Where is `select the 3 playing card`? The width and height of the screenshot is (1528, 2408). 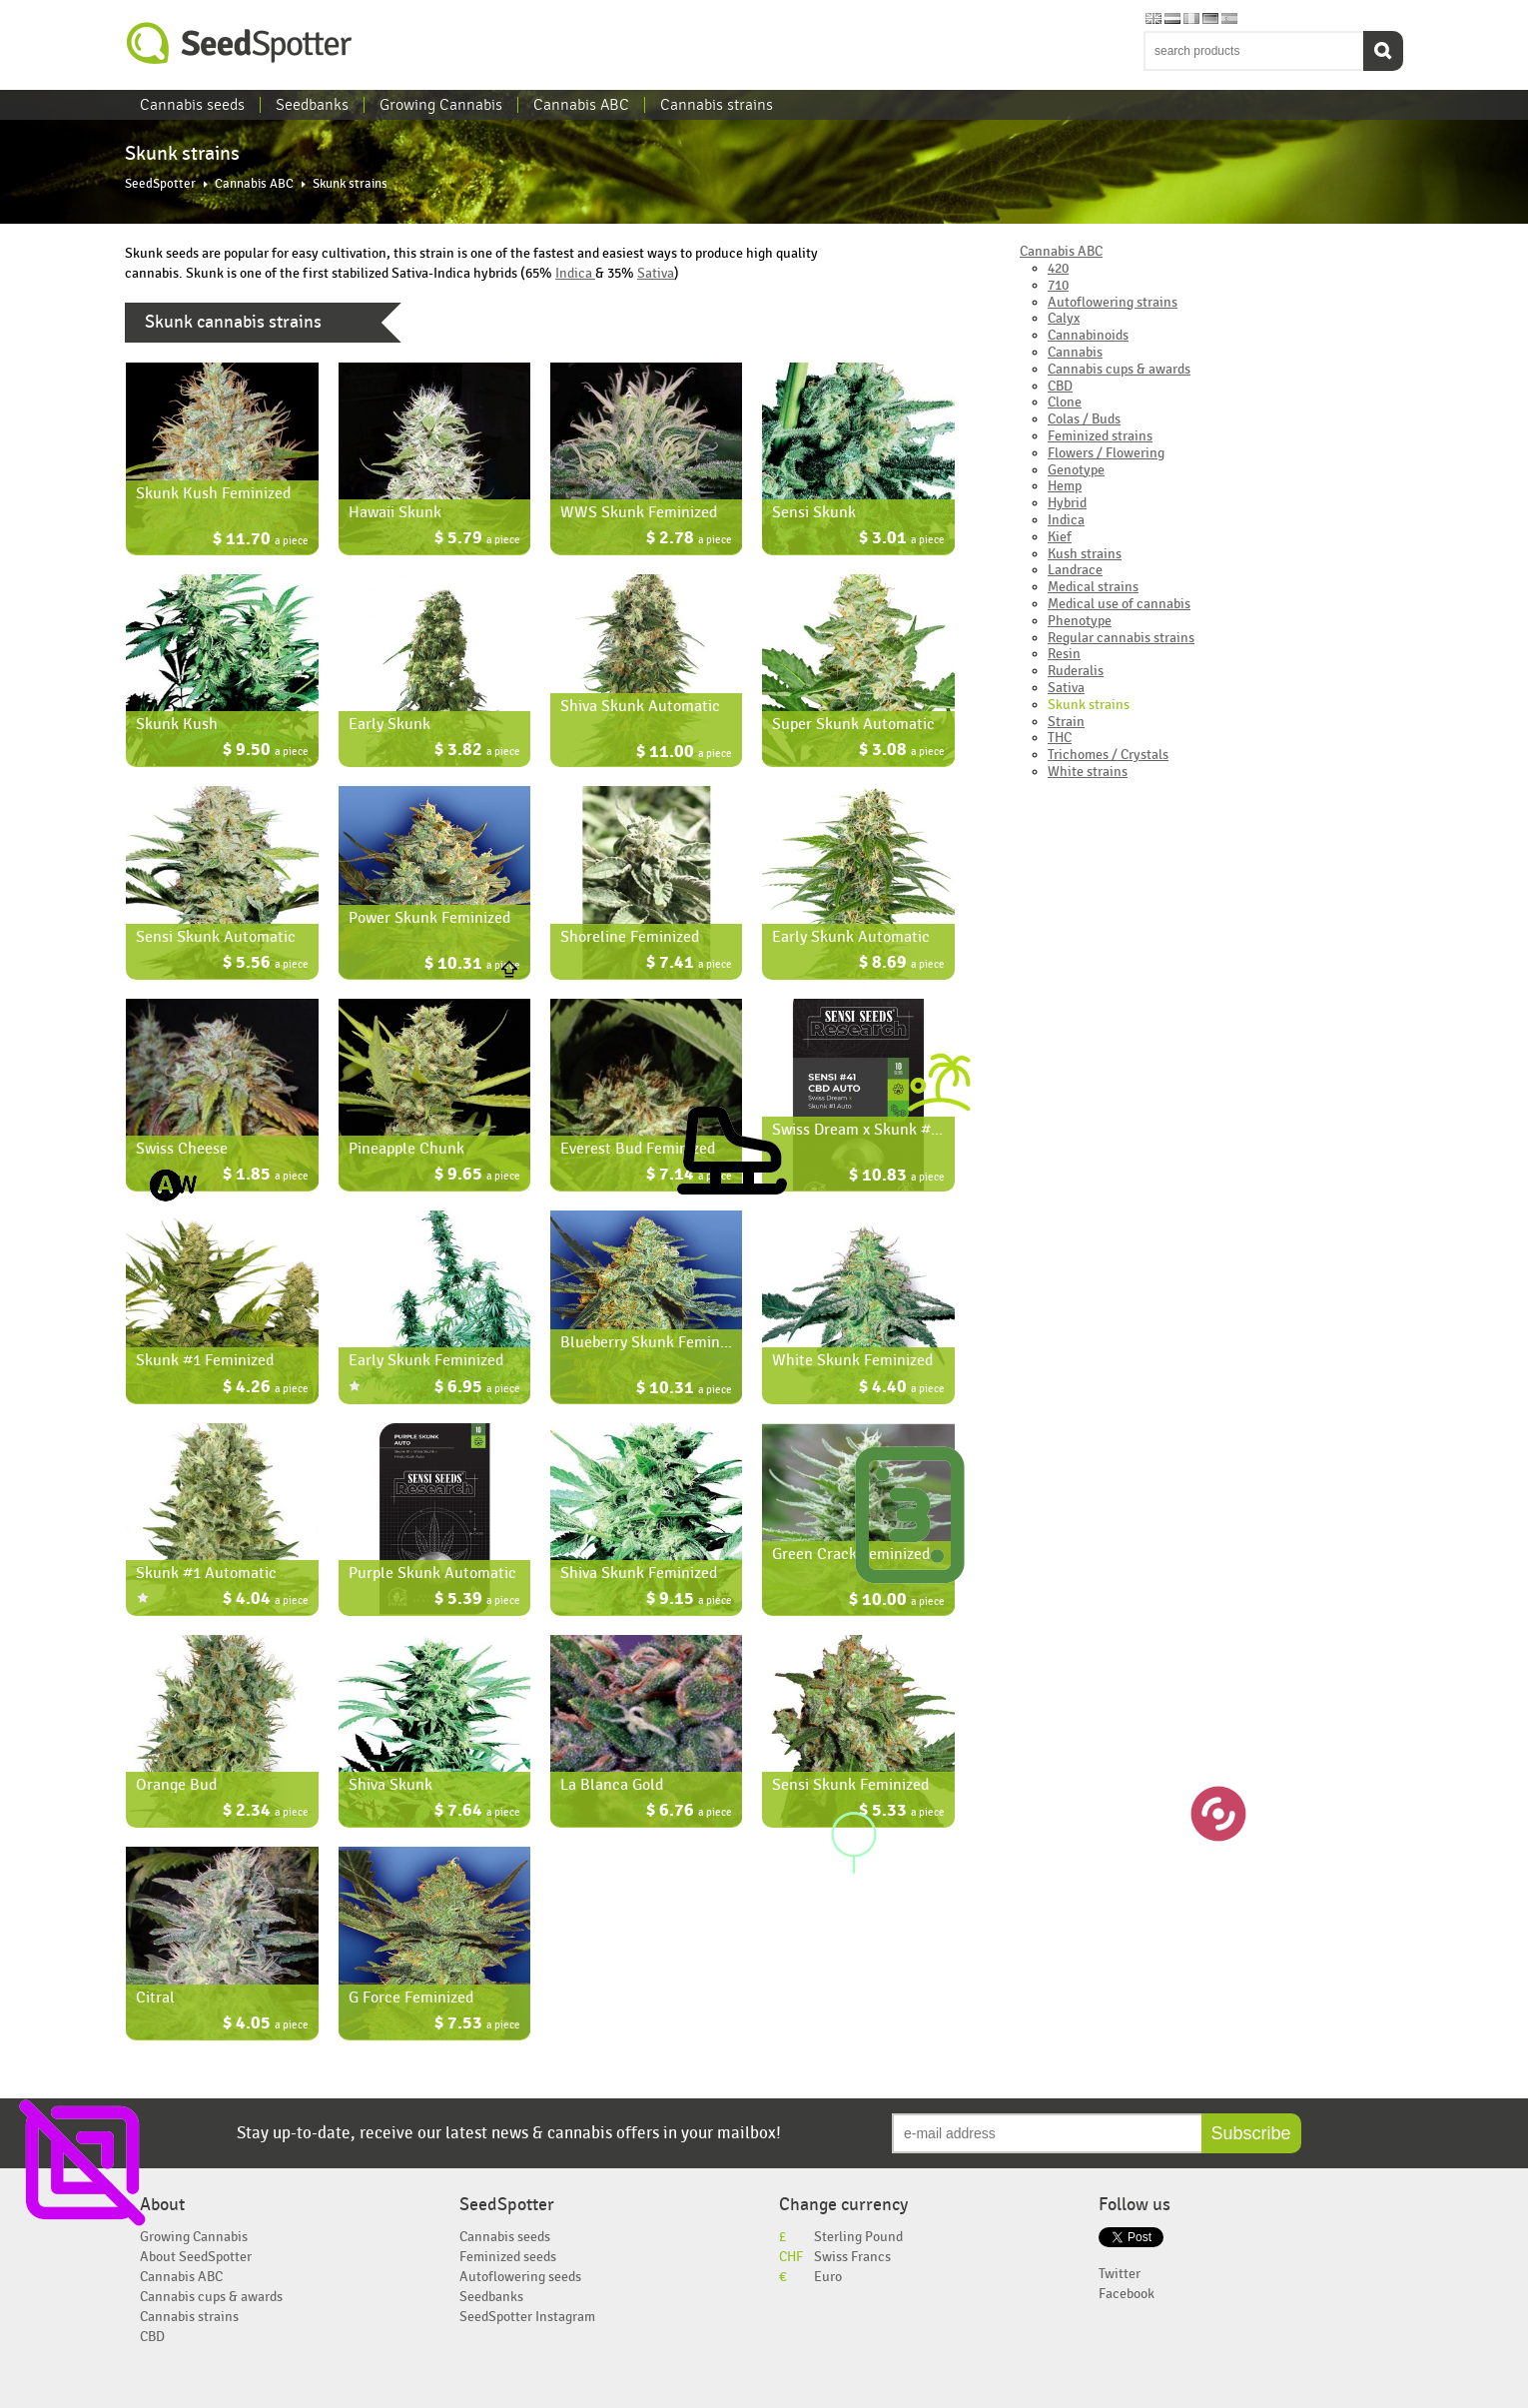 select the 3 playing card is located at coordinates (910, 1515).